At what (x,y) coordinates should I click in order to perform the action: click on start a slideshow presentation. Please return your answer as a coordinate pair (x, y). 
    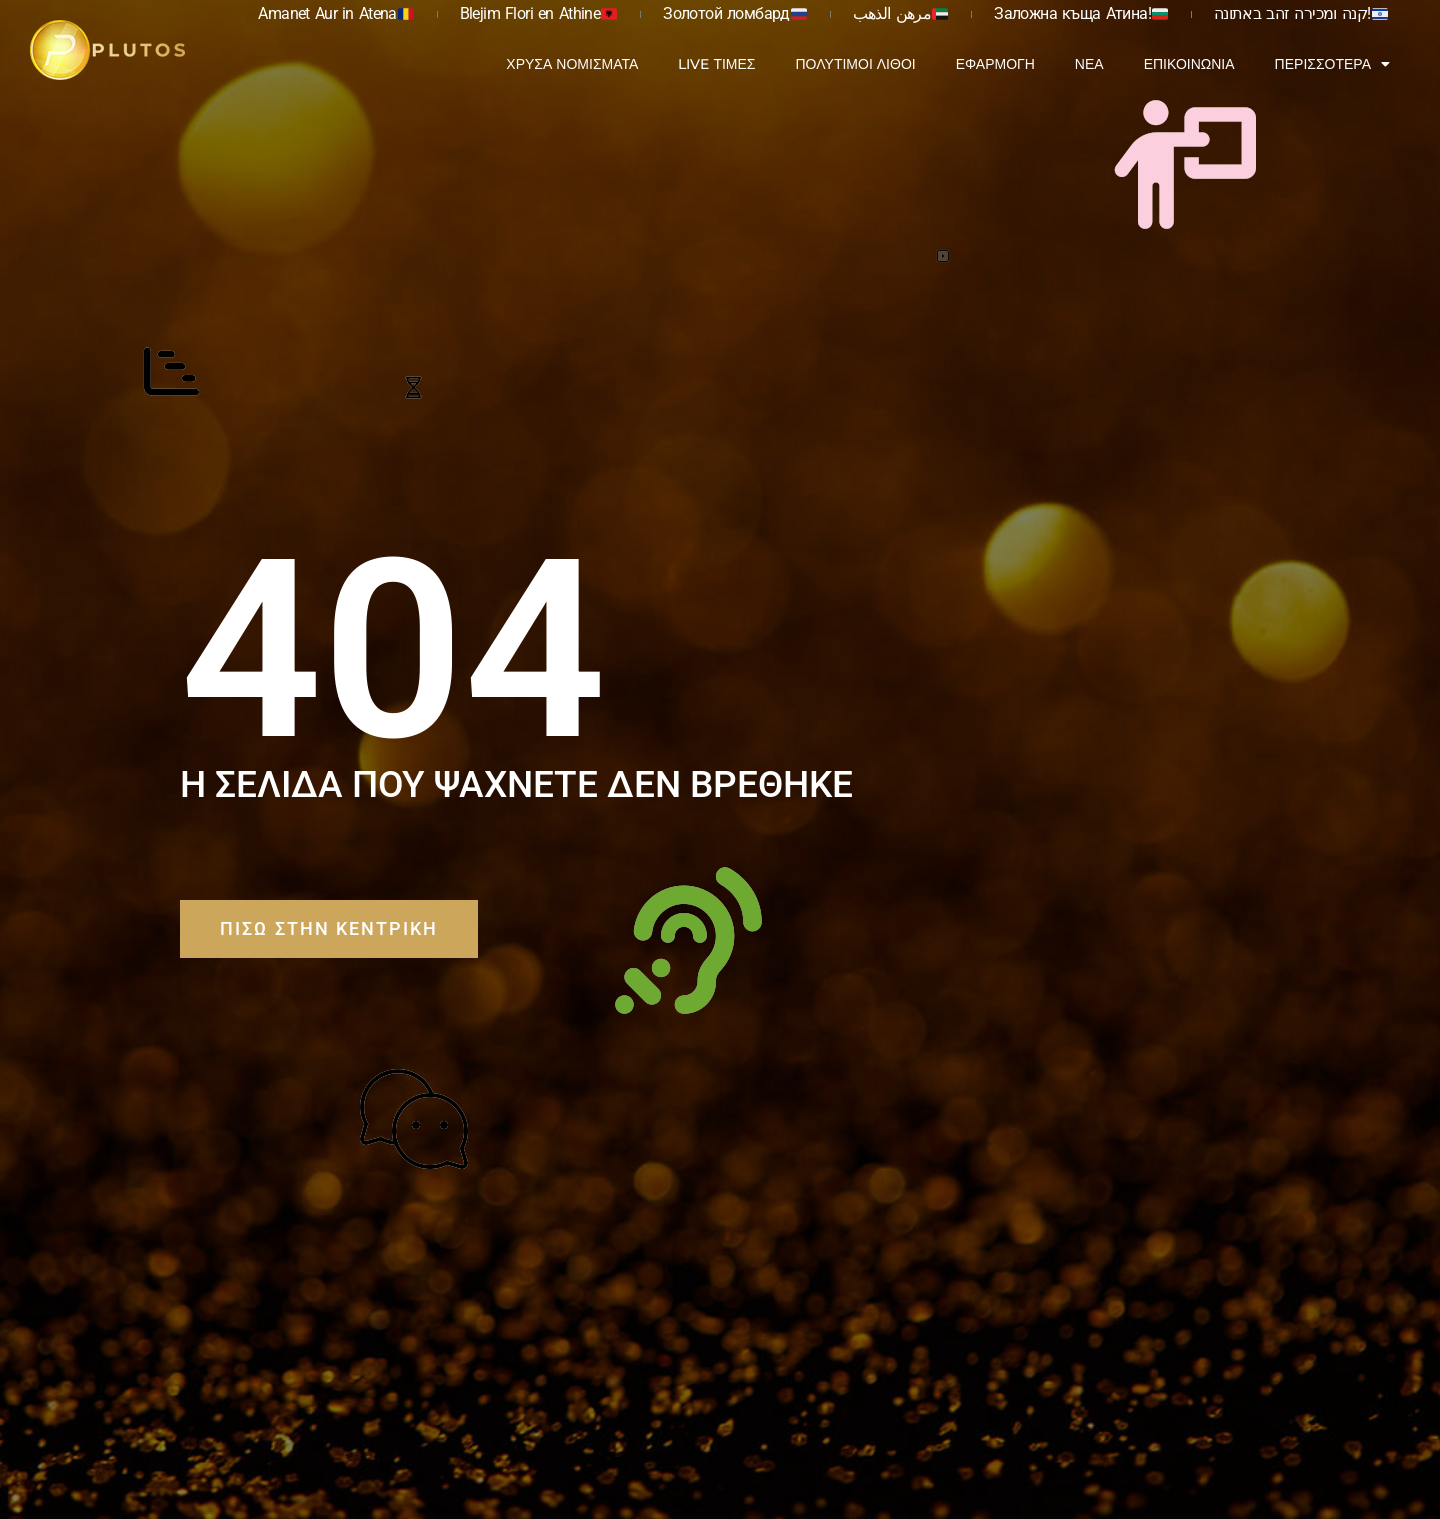
    Looking at the image, I should click on (943, 256).